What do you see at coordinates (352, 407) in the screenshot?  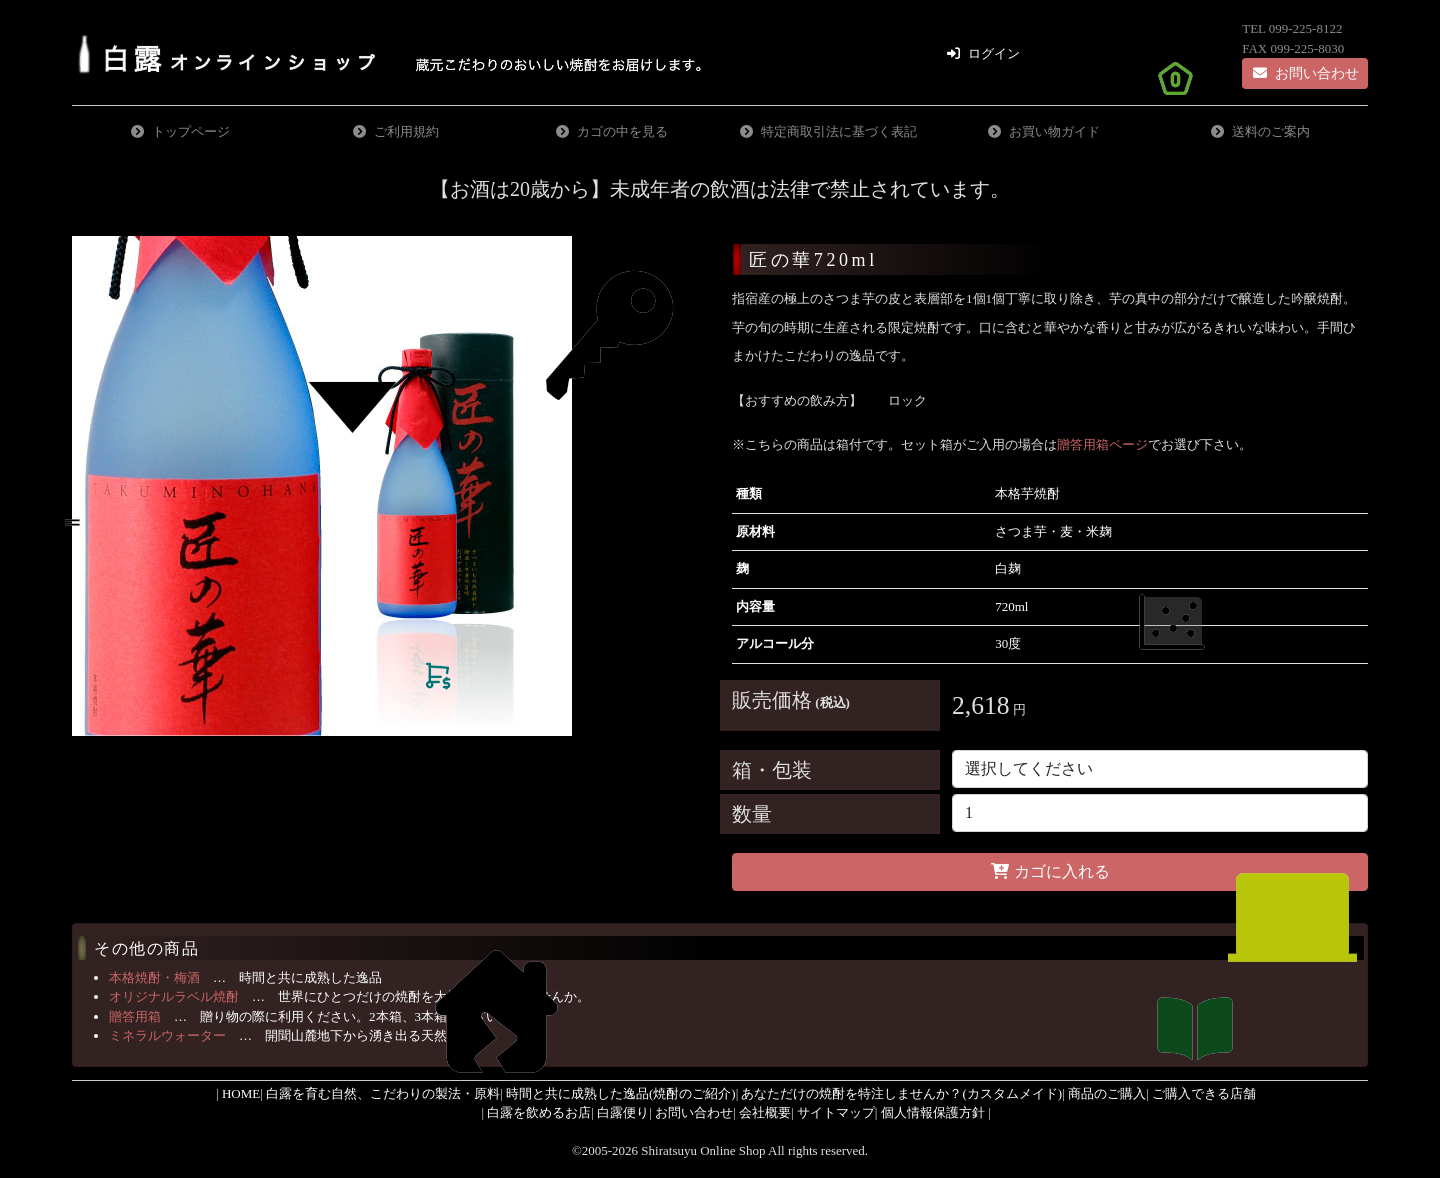 I see `expand a dropdown menu` at bounding box center [352, 407].